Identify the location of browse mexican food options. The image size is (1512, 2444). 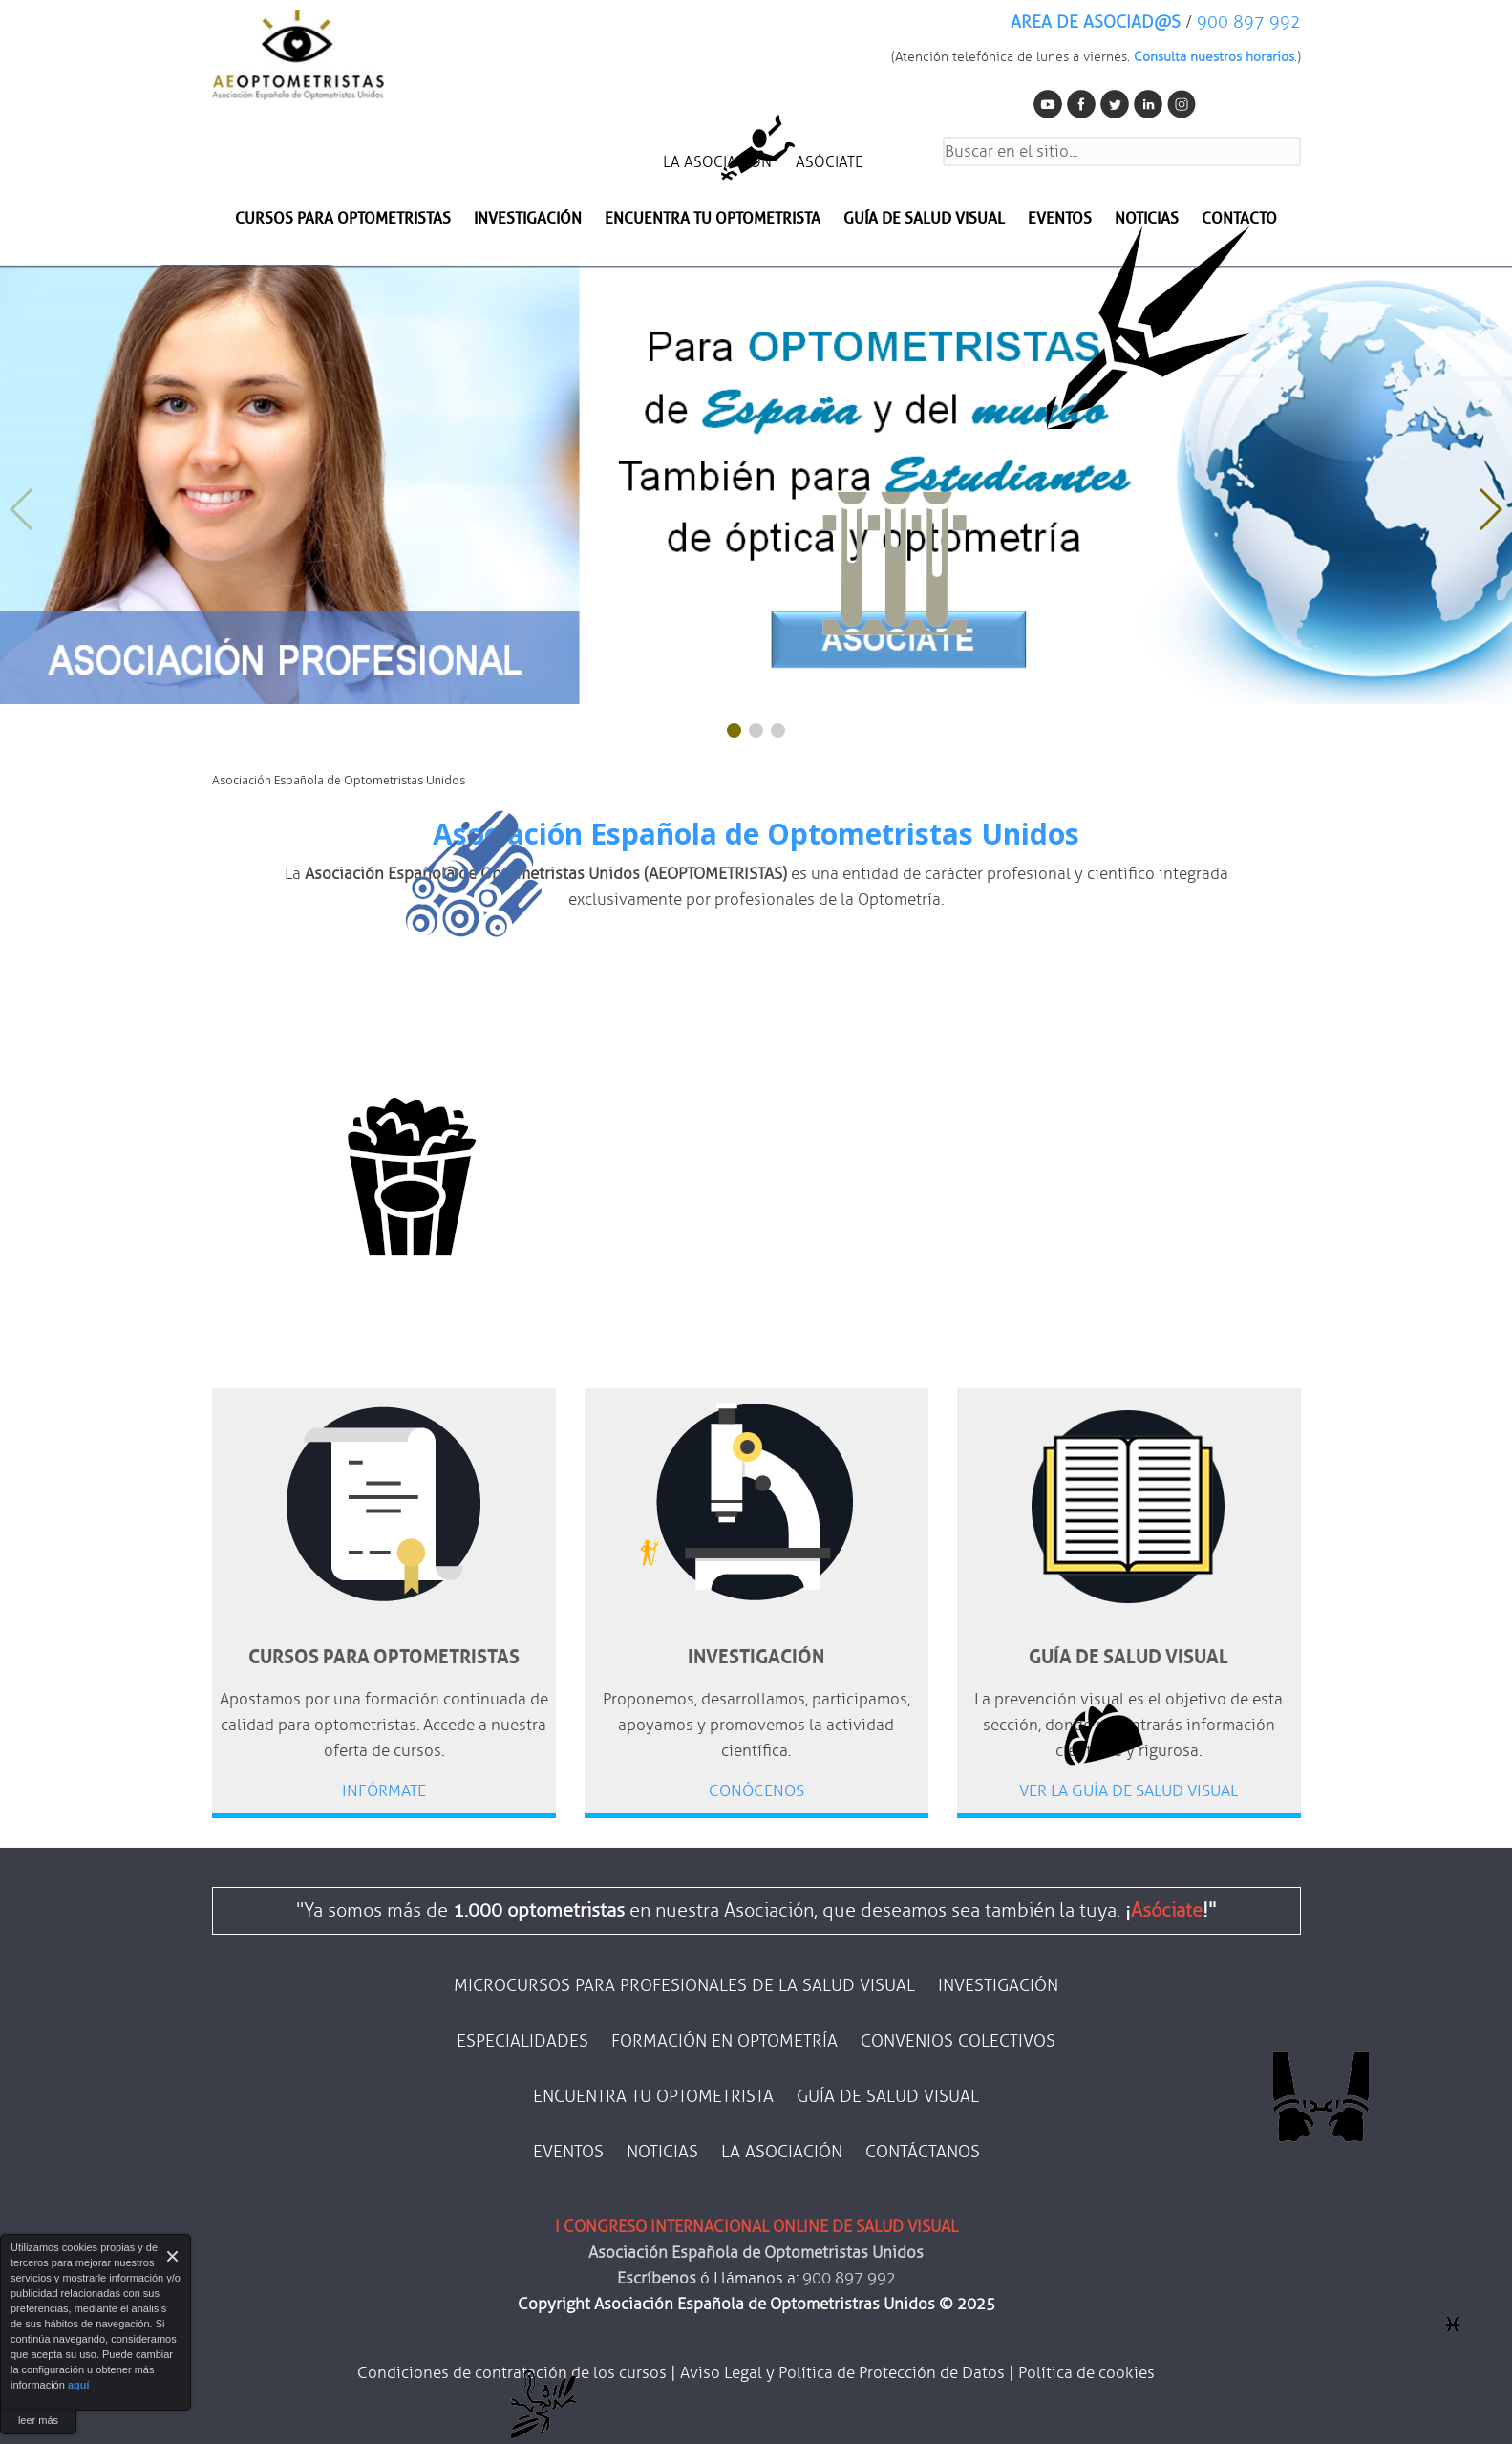
(1103, 1734).